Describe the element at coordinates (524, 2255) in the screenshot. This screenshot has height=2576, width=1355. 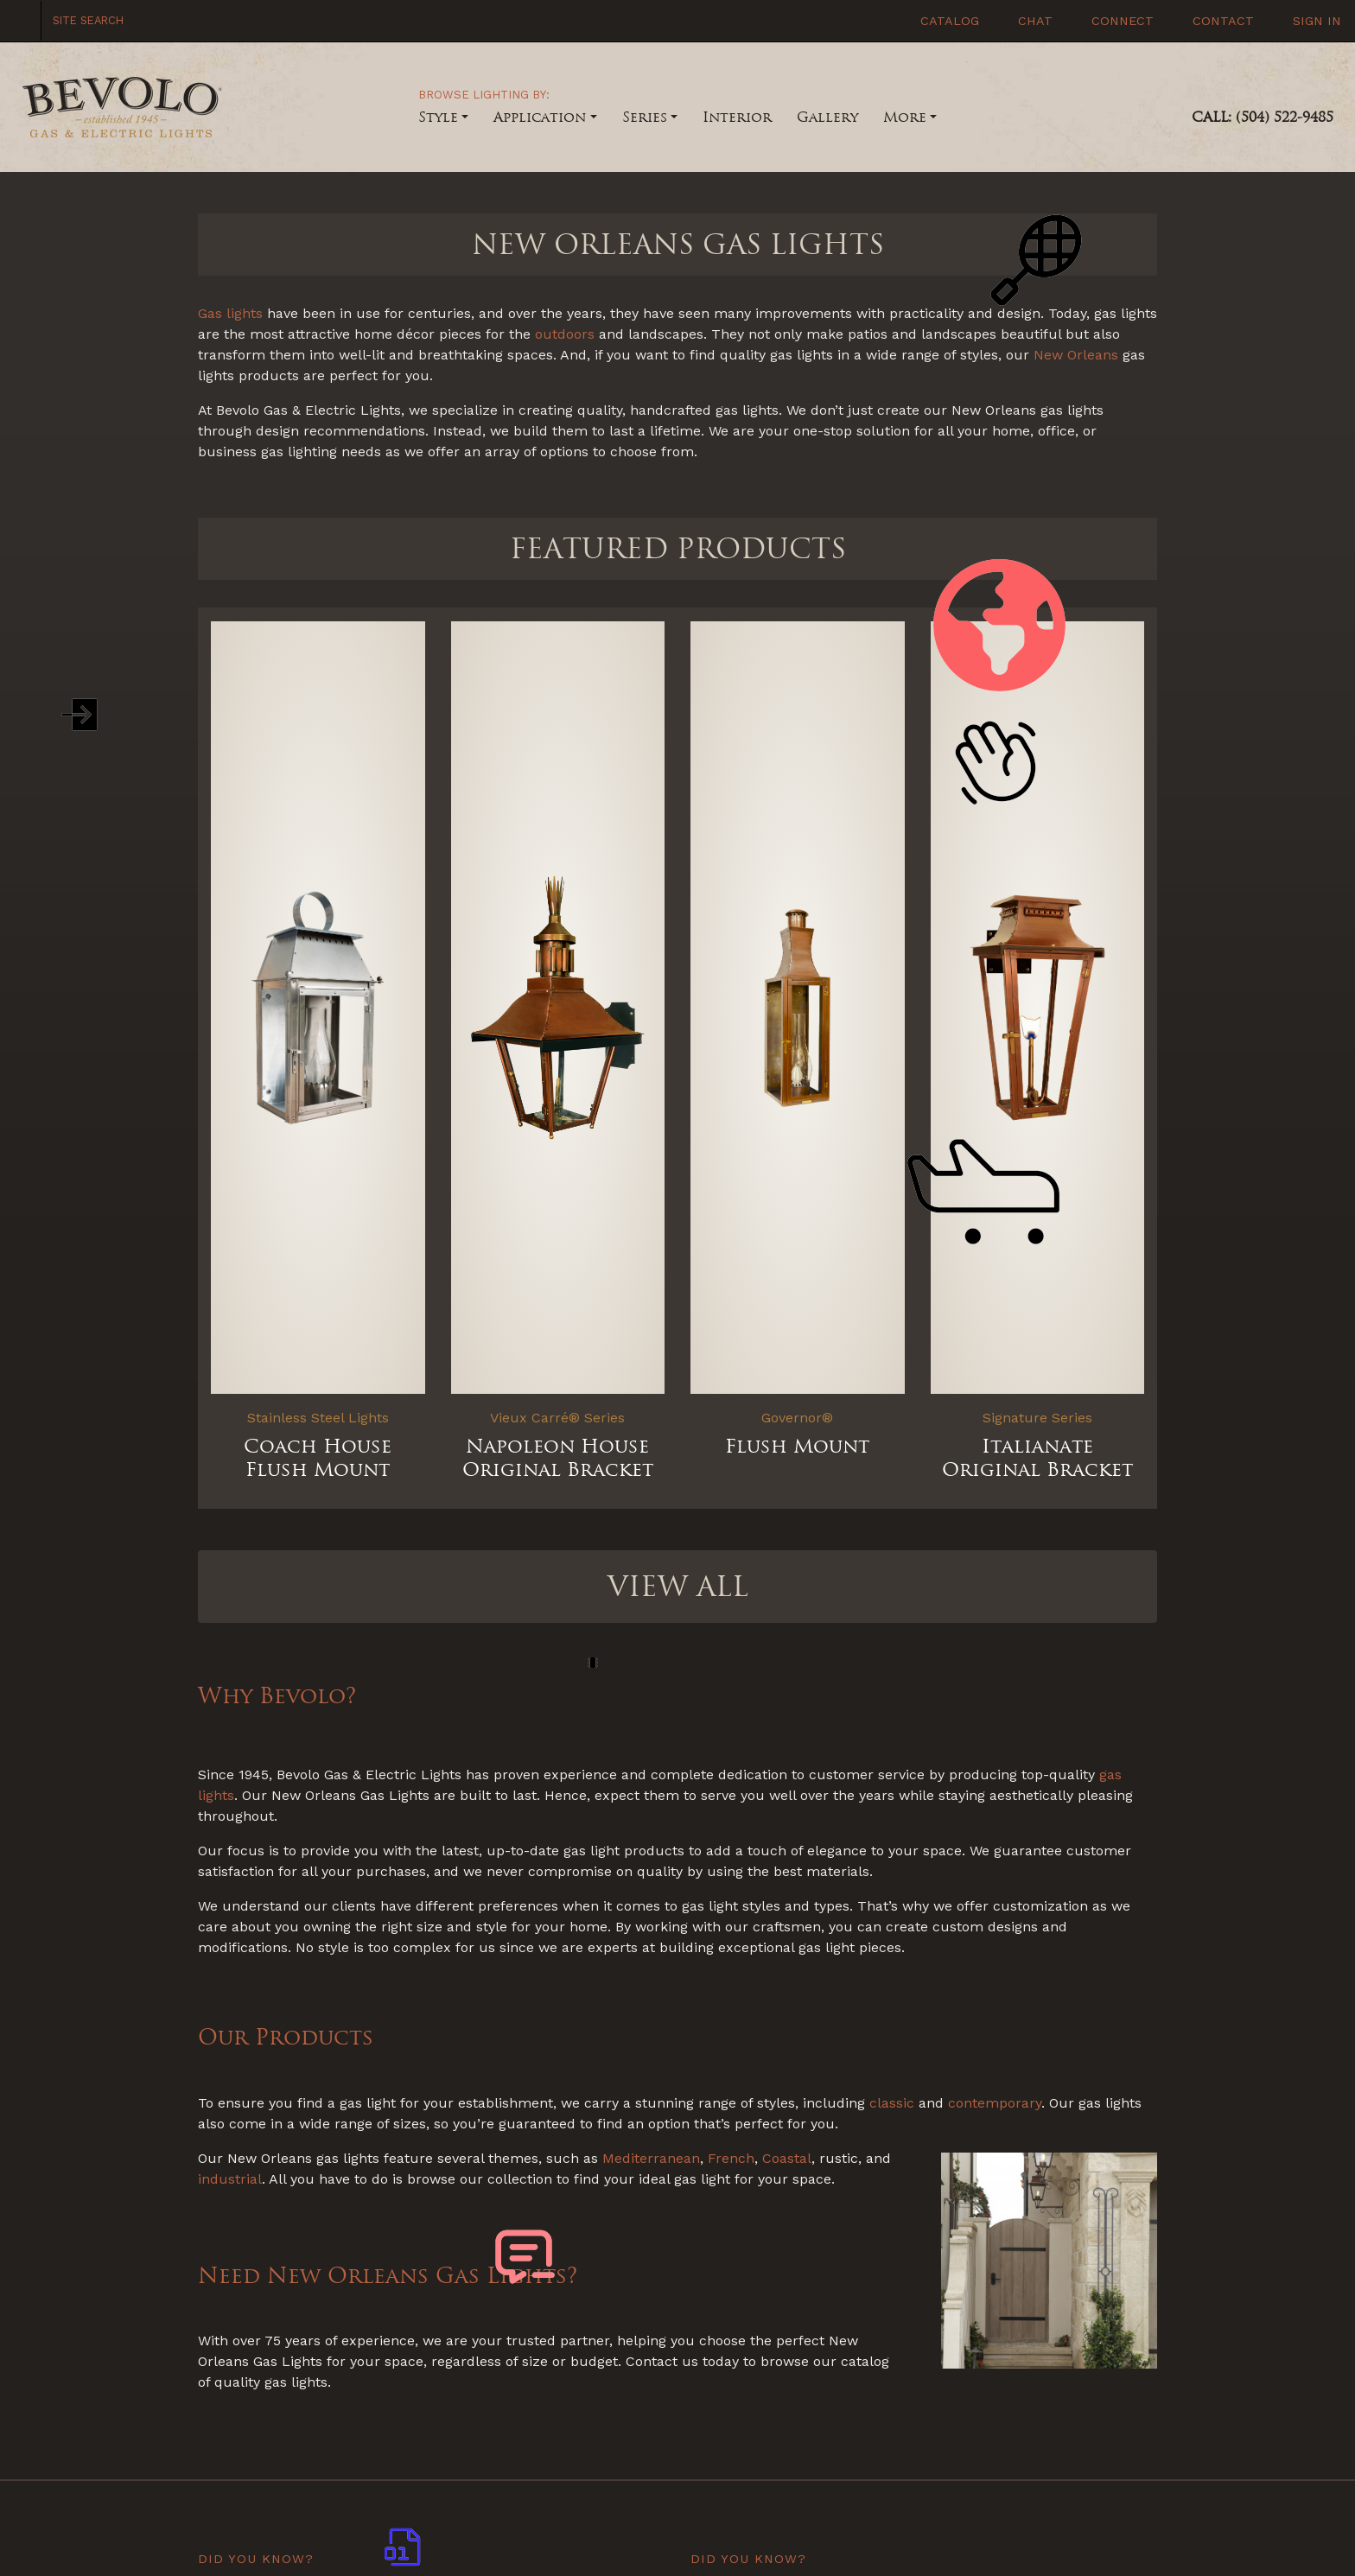
I see `remove a message from the conversation` at that location.